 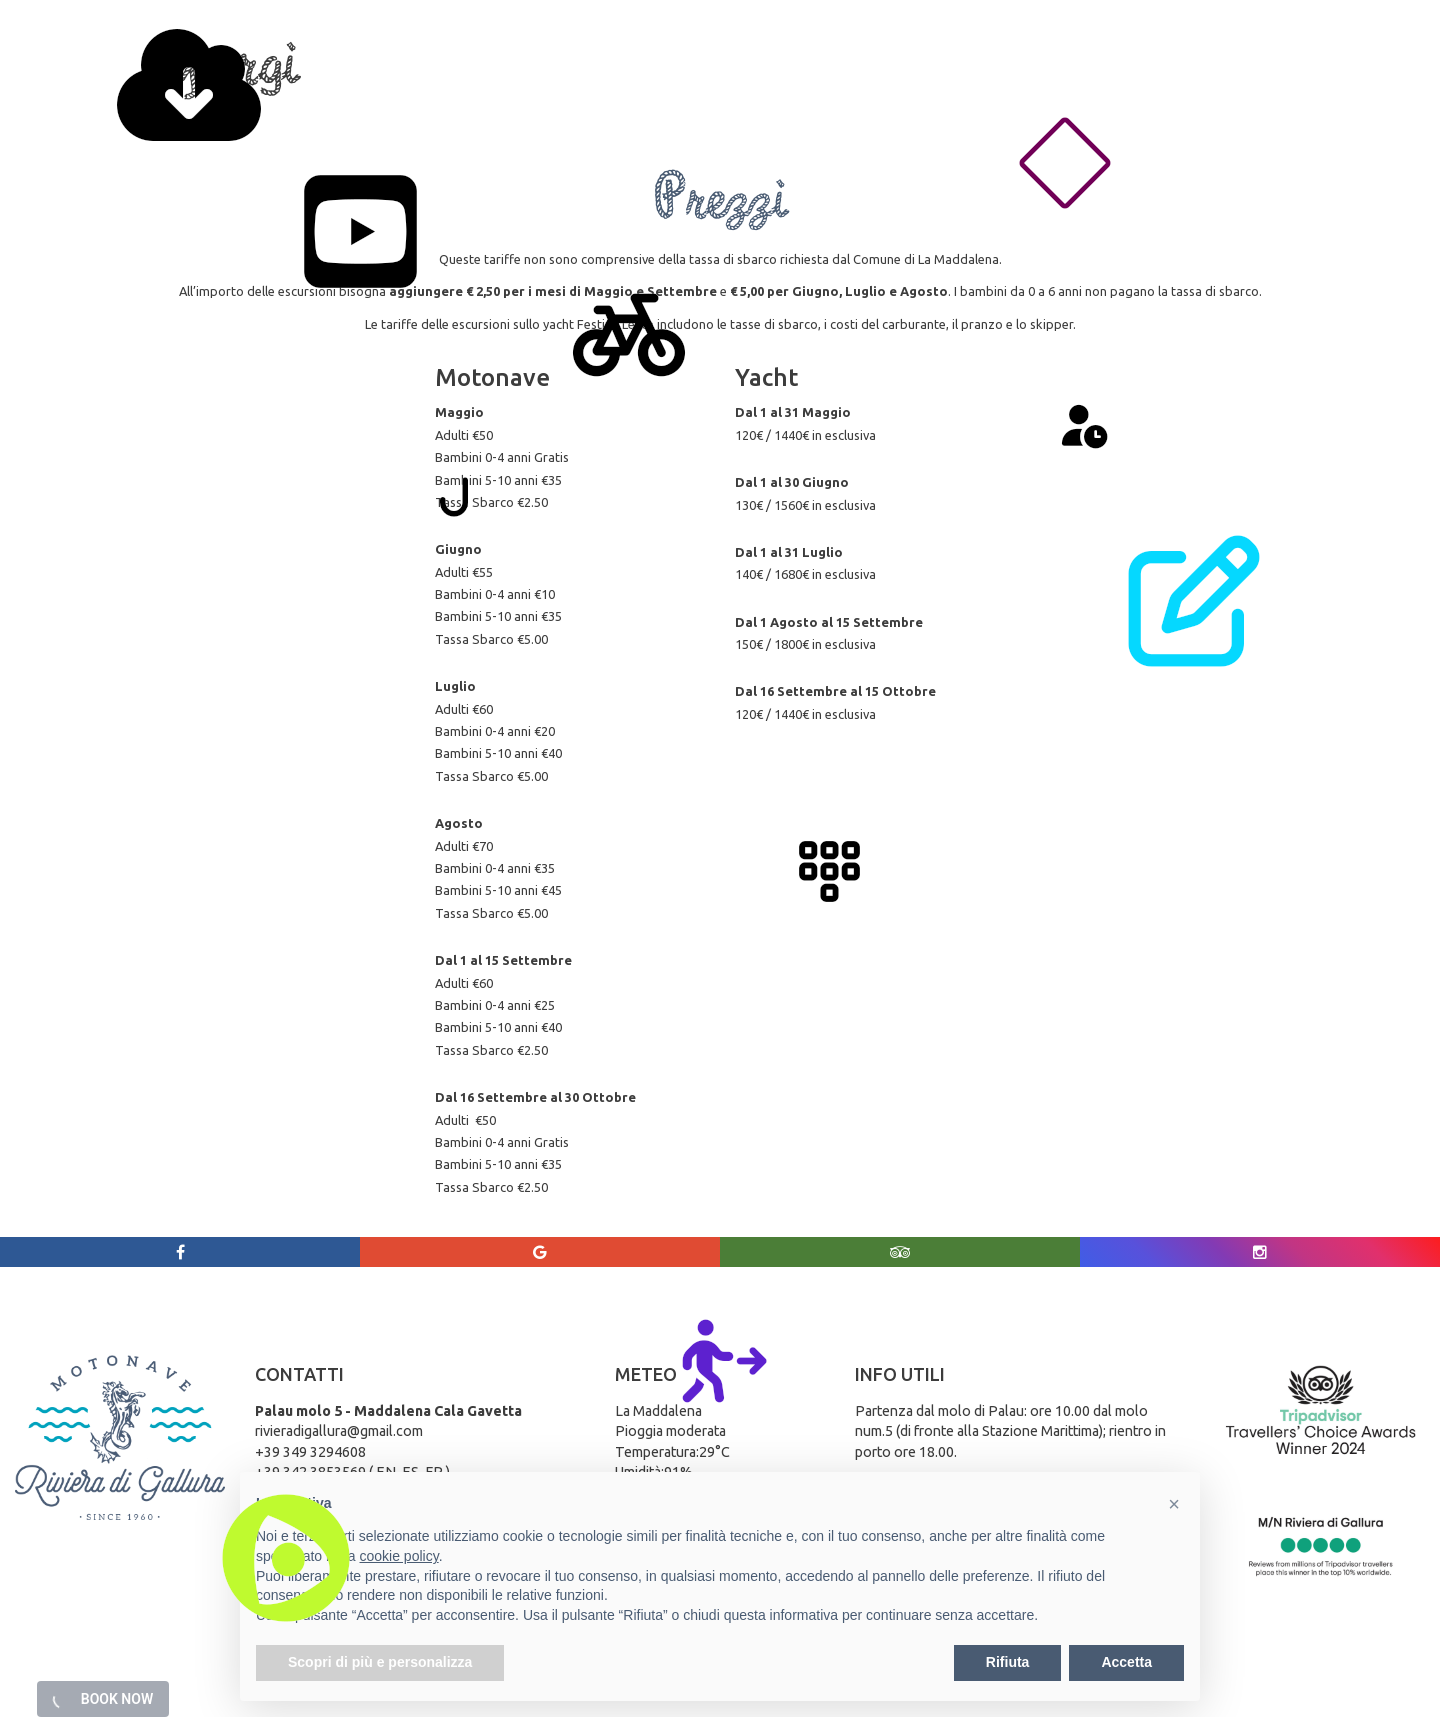 I want to click on open youtube, so click(x=360, y=231).